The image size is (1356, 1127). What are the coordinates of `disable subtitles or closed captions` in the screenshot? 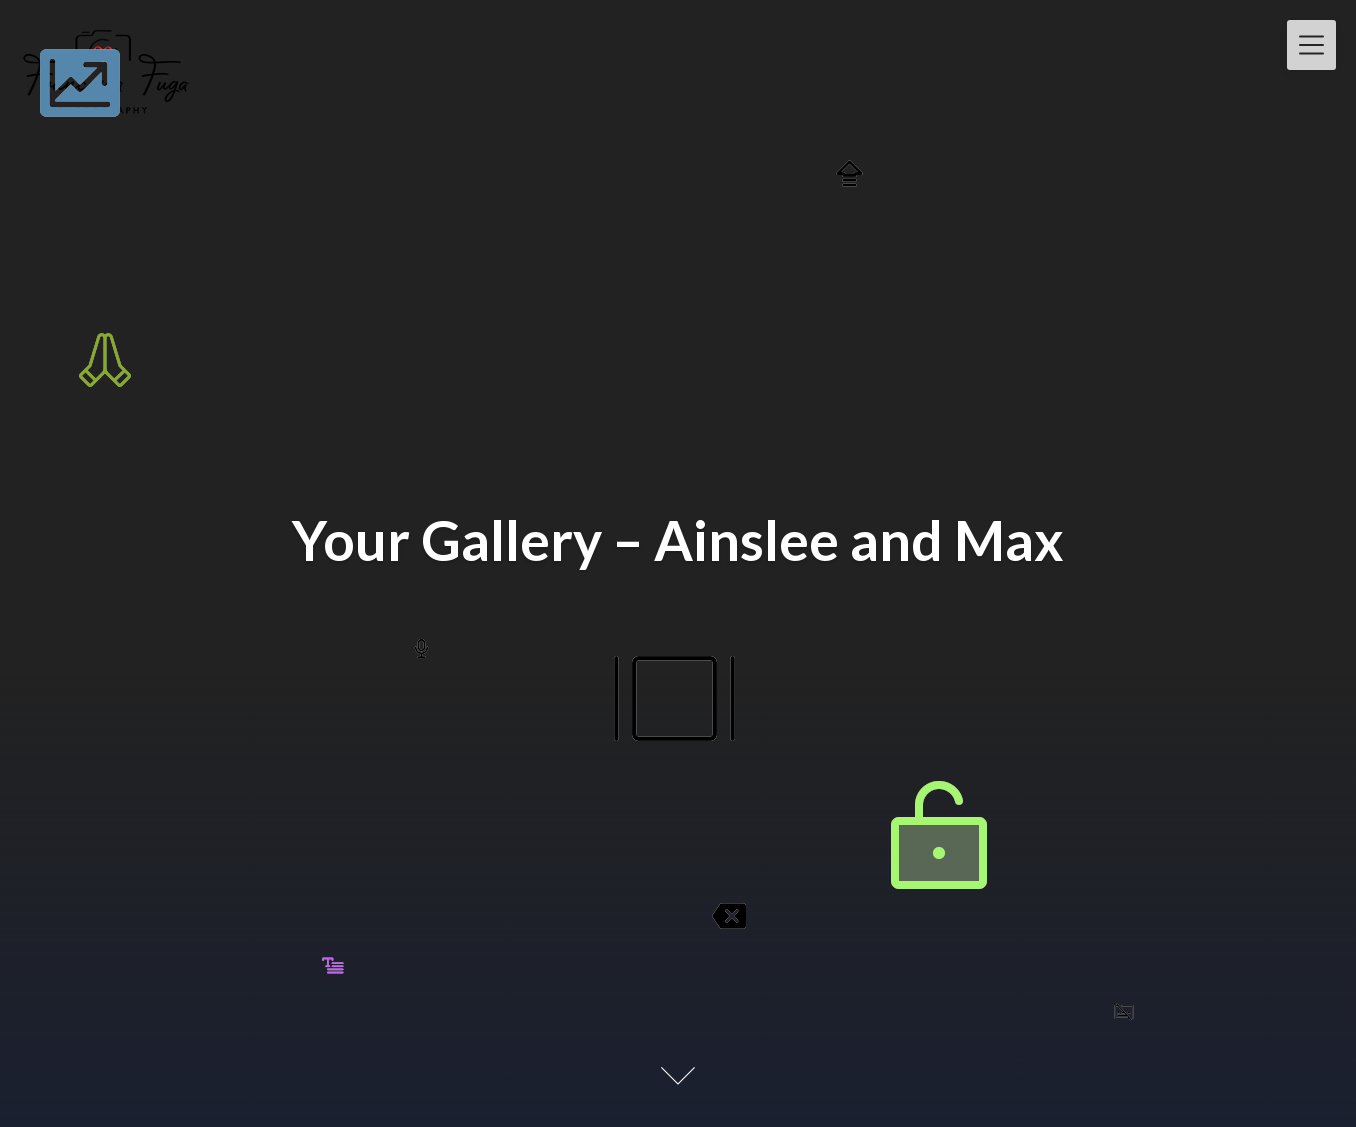 It's located at (1124, 1012).